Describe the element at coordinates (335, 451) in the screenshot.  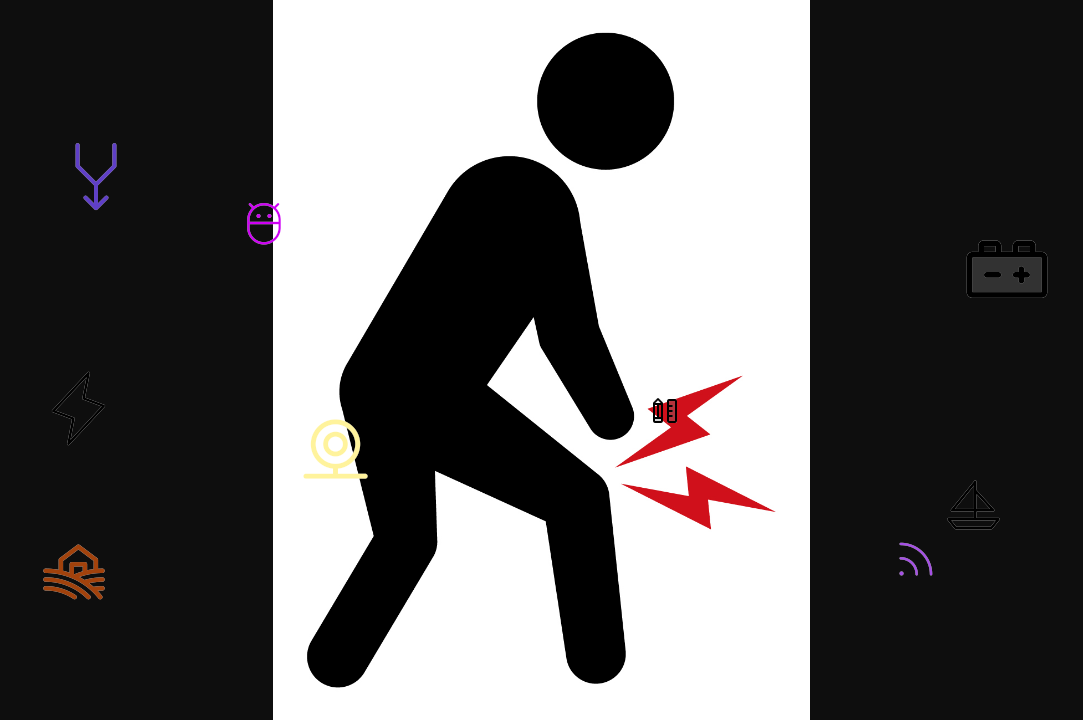
I see `enable webcam or video camera` at that location.